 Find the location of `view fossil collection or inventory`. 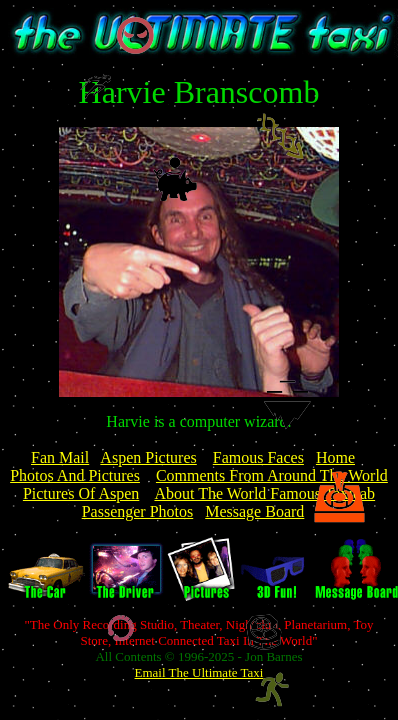

view fossil collection or inventory is located at coordinates (264, 632).